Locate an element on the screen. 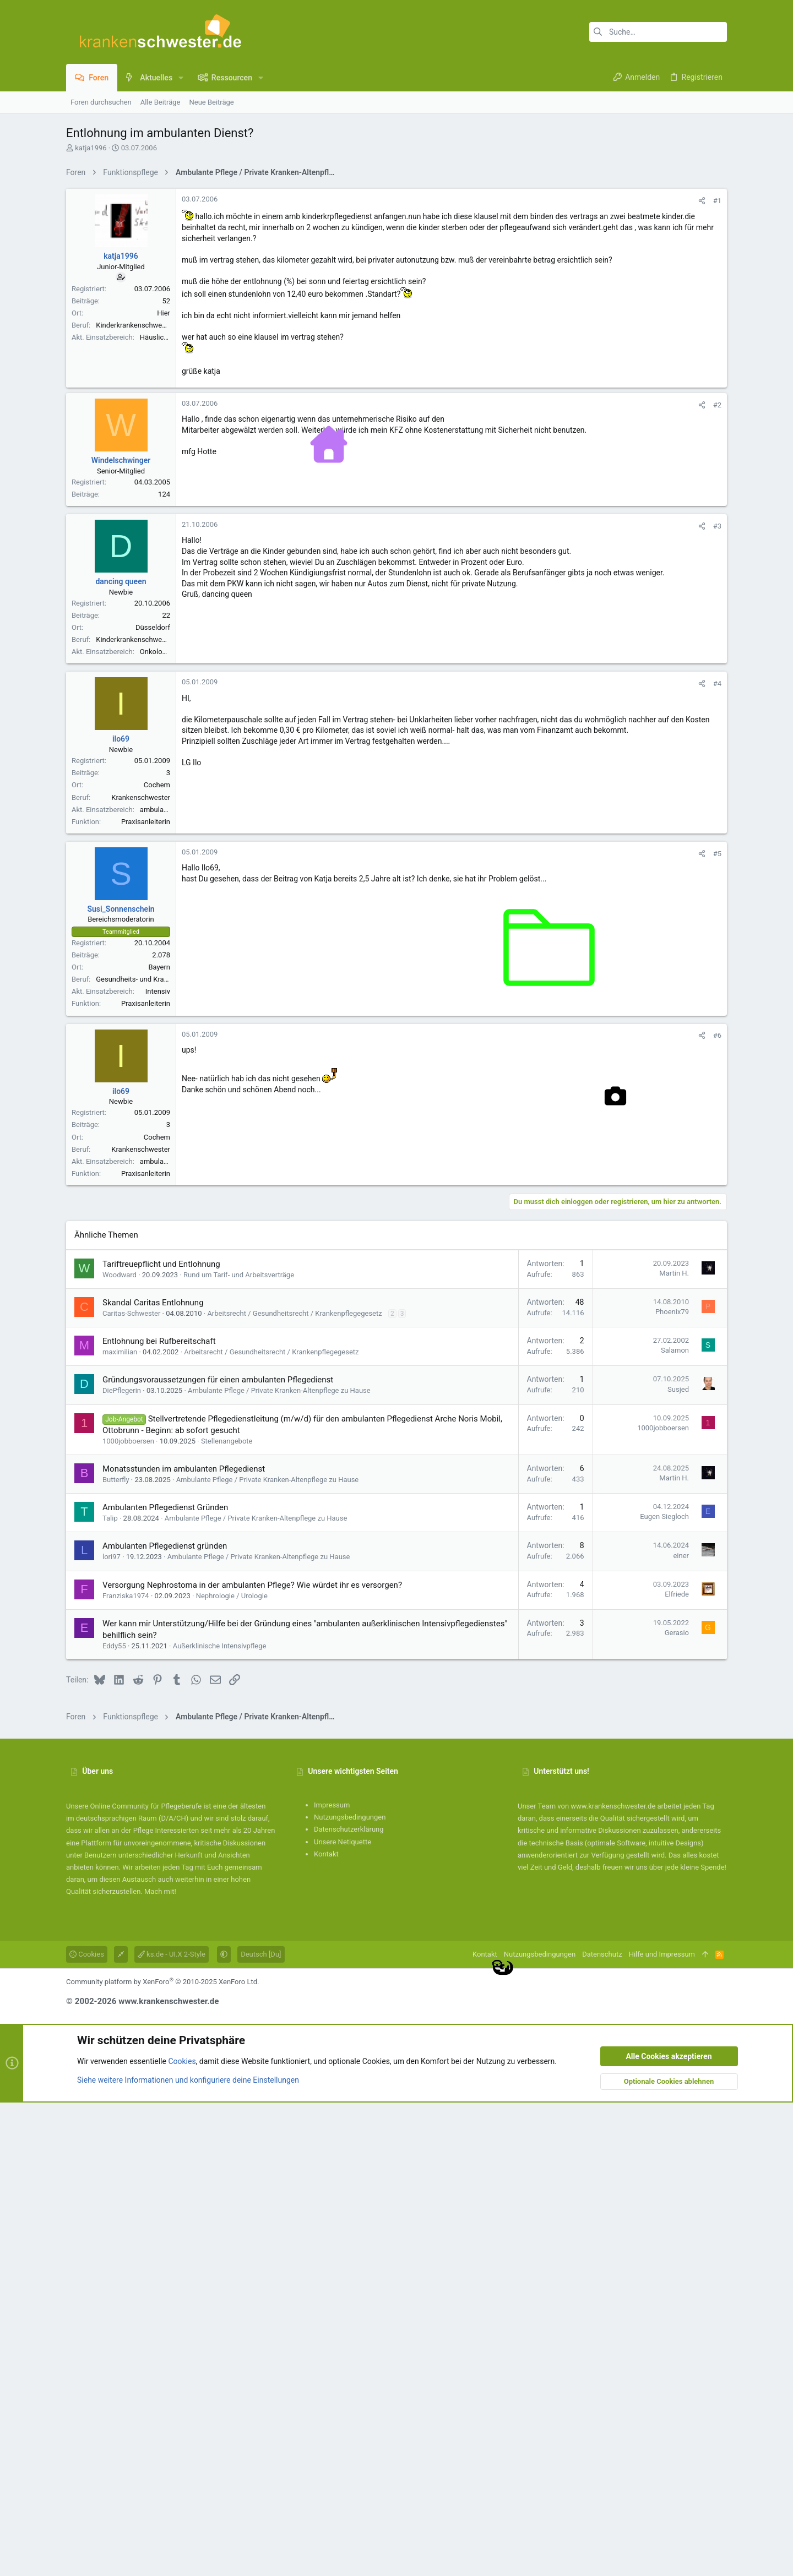  open folder to view files is located at coordinates (549, 947).